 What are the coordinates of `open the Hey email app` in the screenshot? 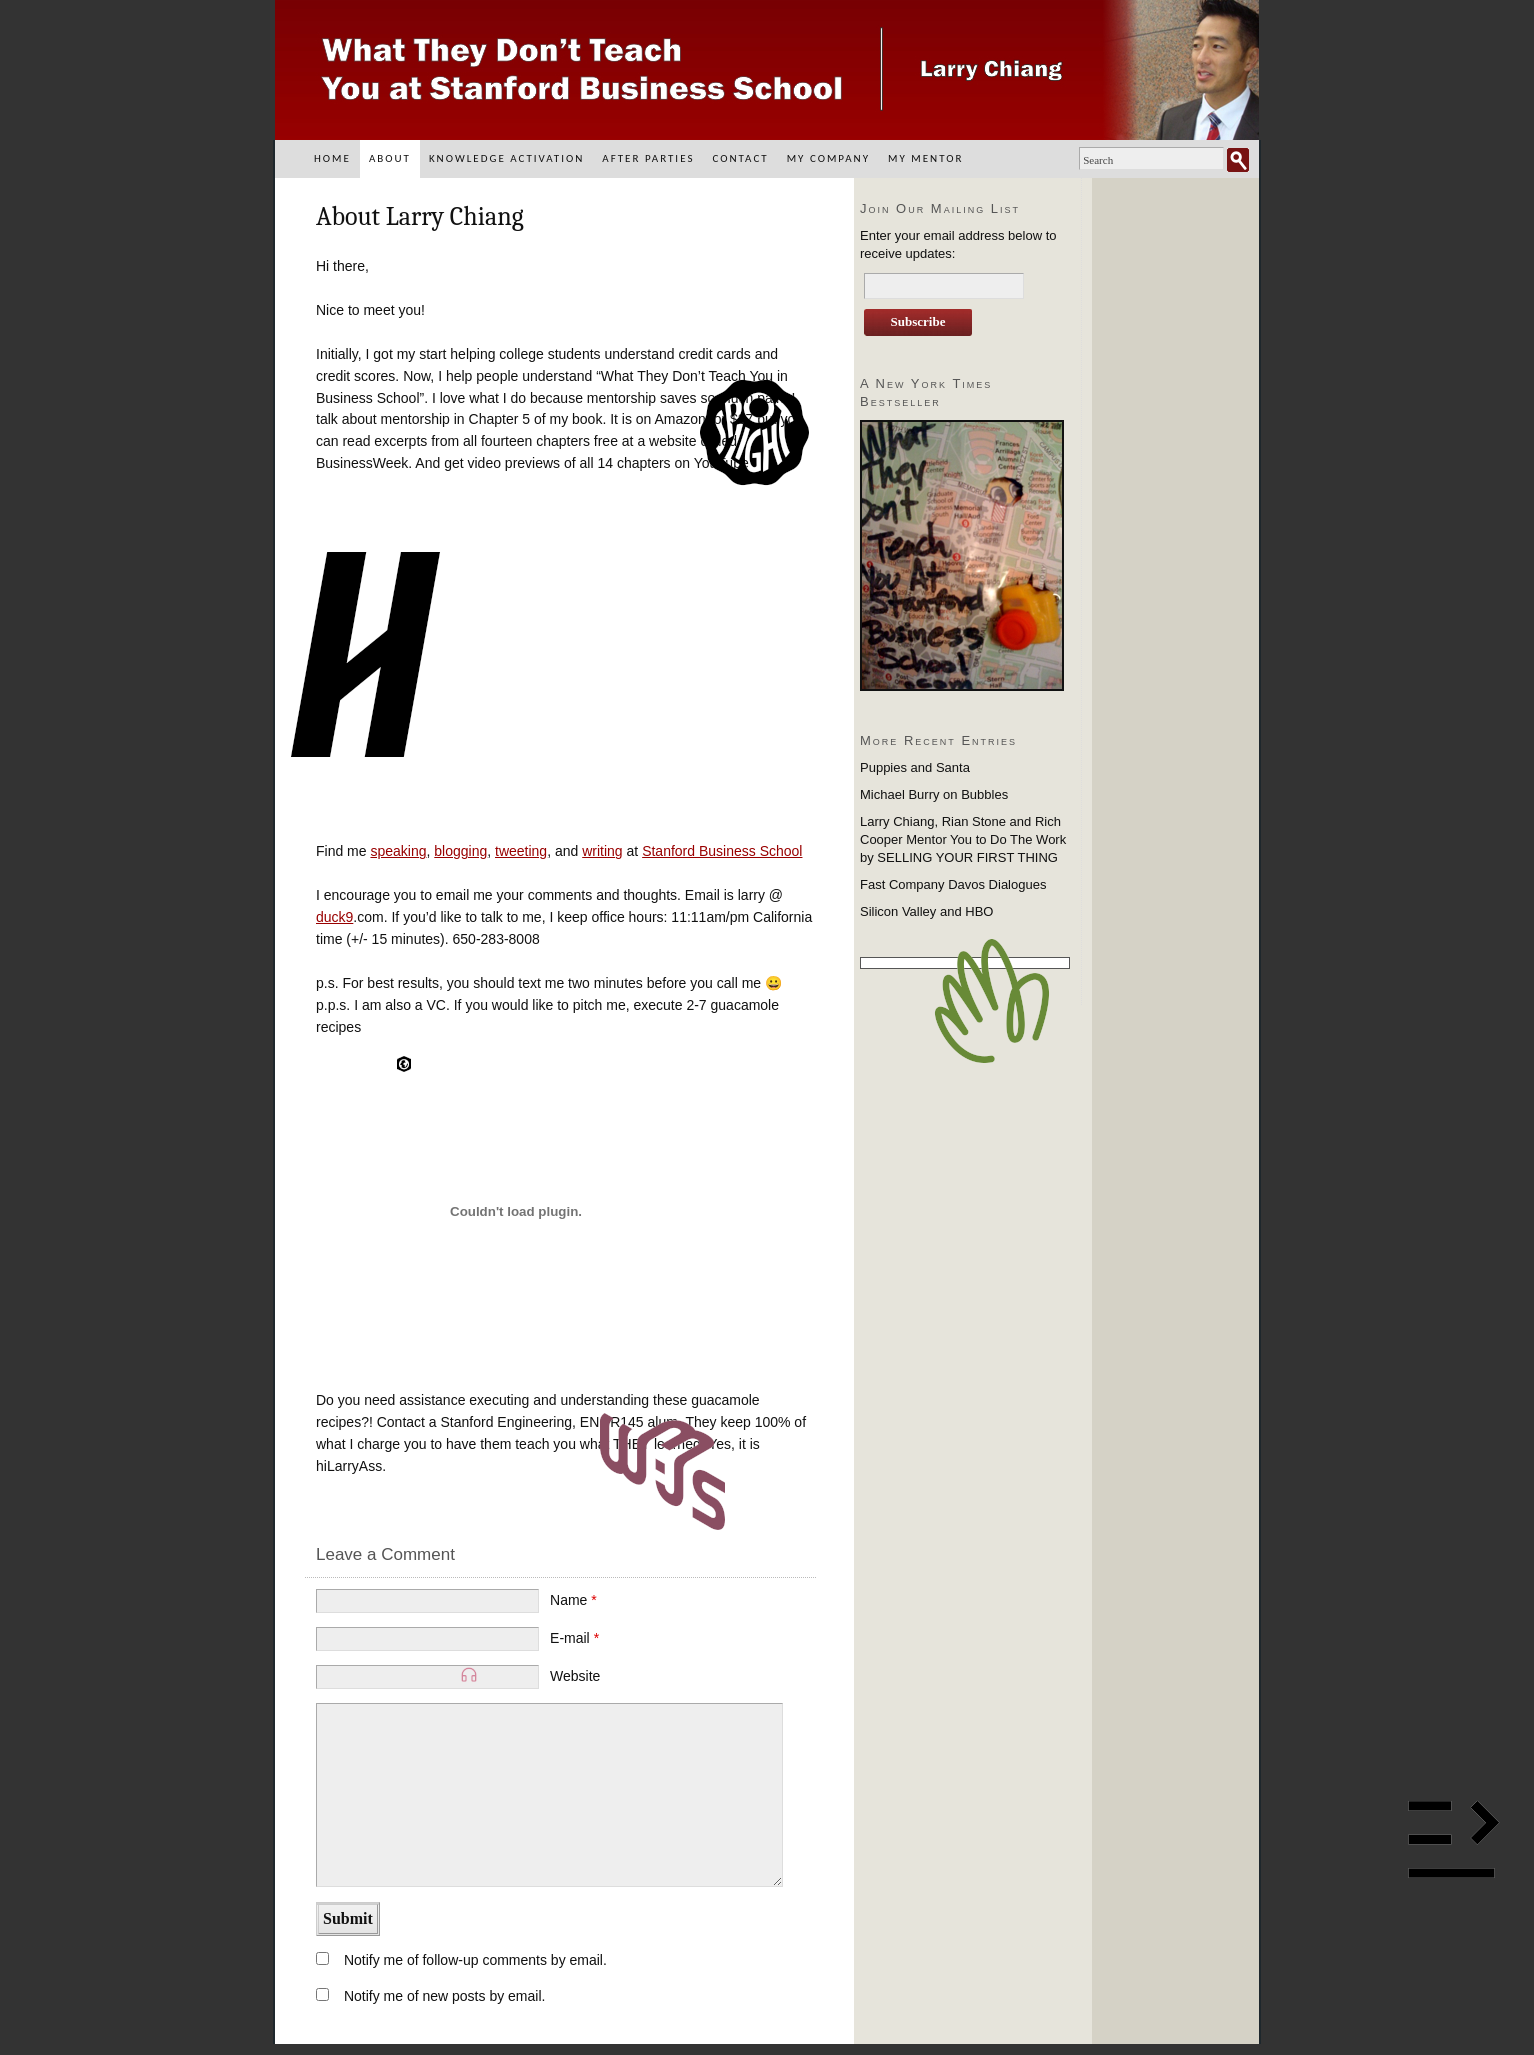 It's located at (992, 1001).